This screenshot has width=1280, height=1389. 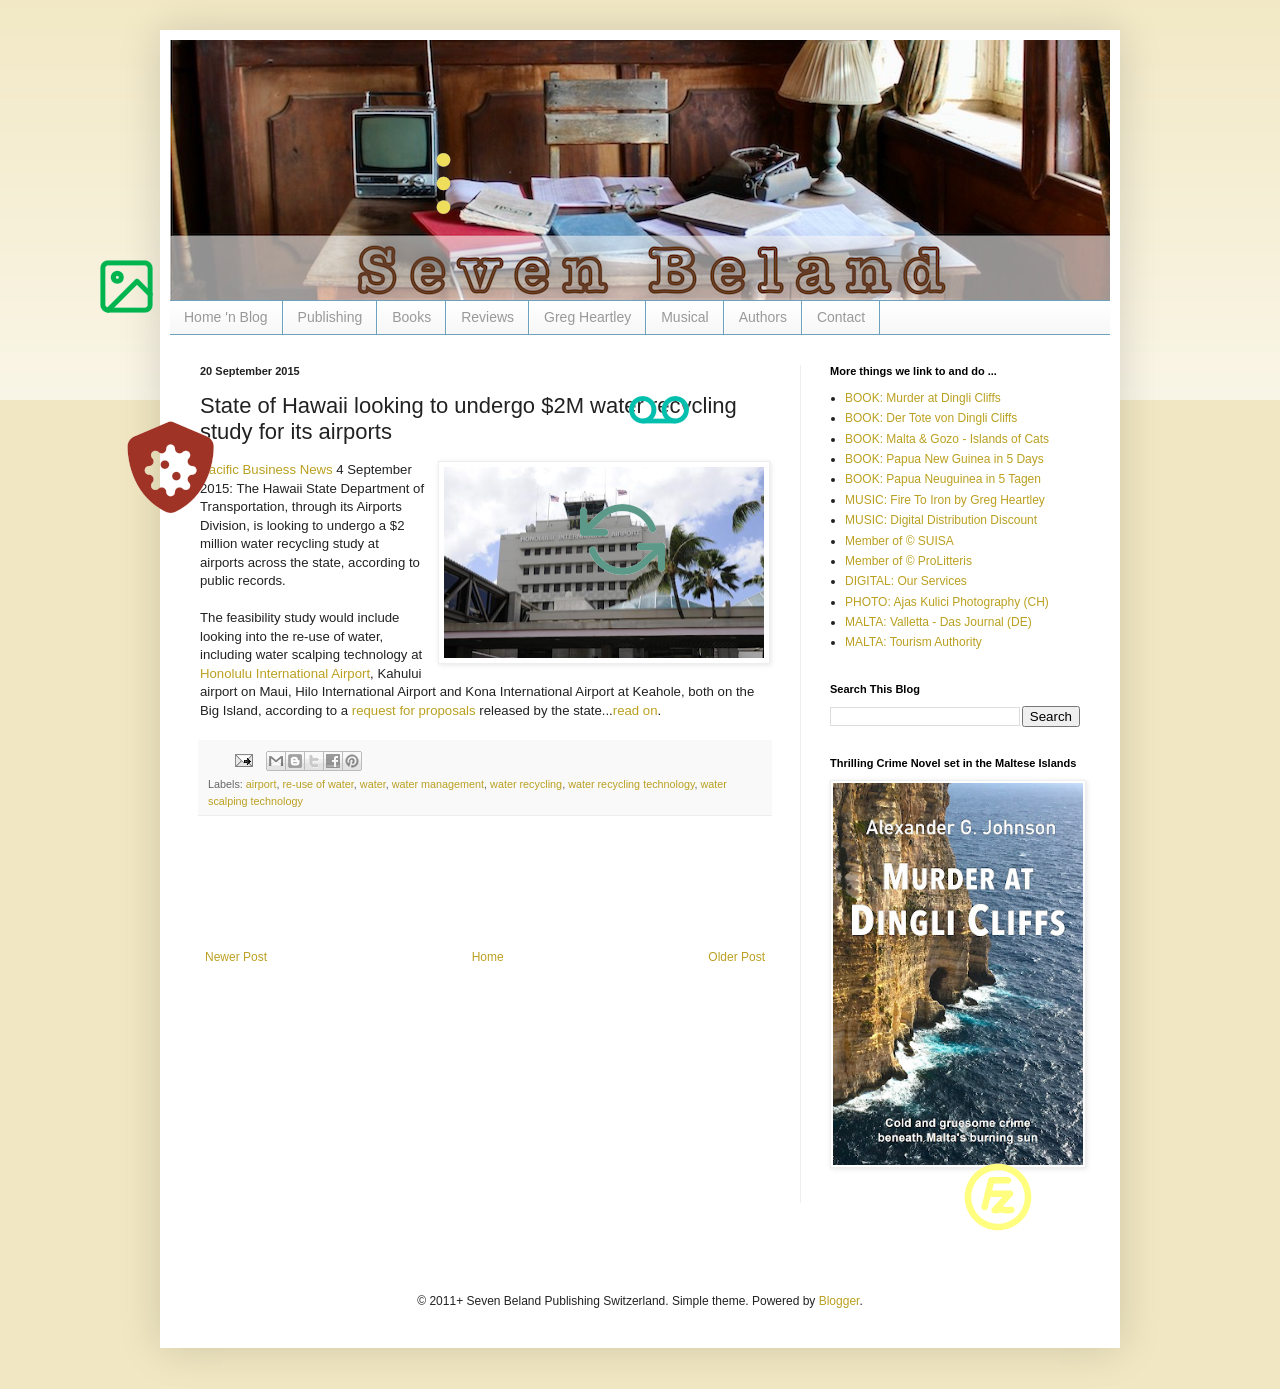 I want to click on access voicemail messages, so click(x=659, y=411).